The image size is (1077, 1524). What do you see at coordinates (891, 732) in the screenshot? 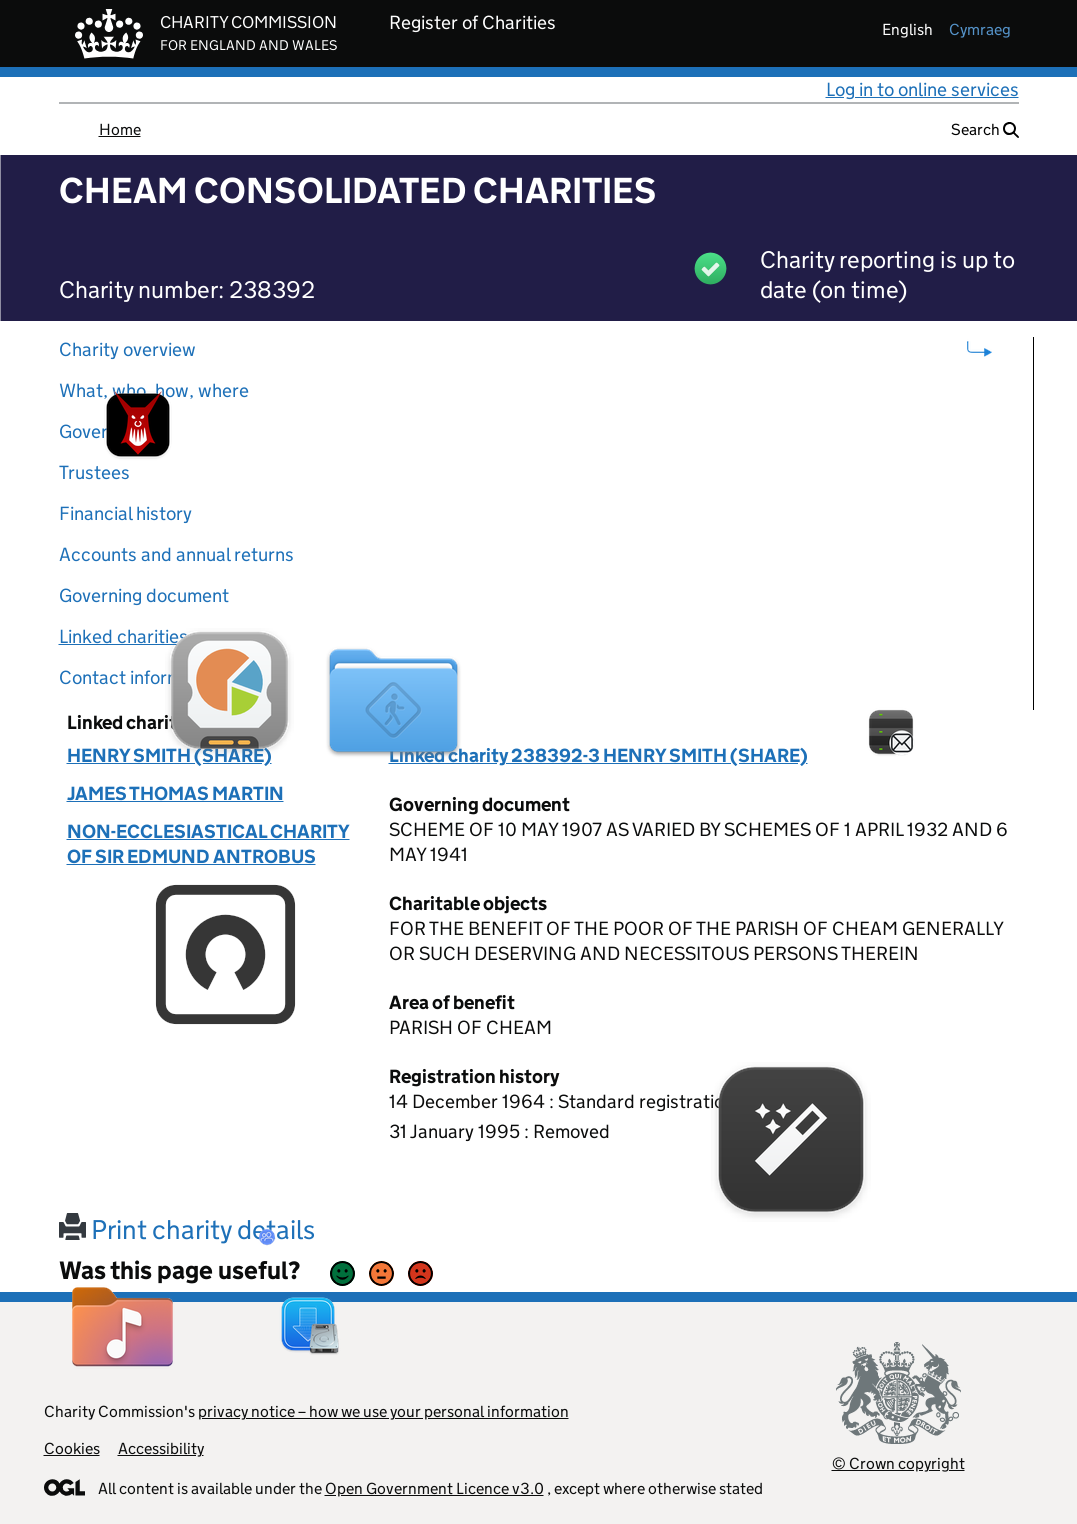
I see `configure mail server settings` at bounding box center [891, 732].